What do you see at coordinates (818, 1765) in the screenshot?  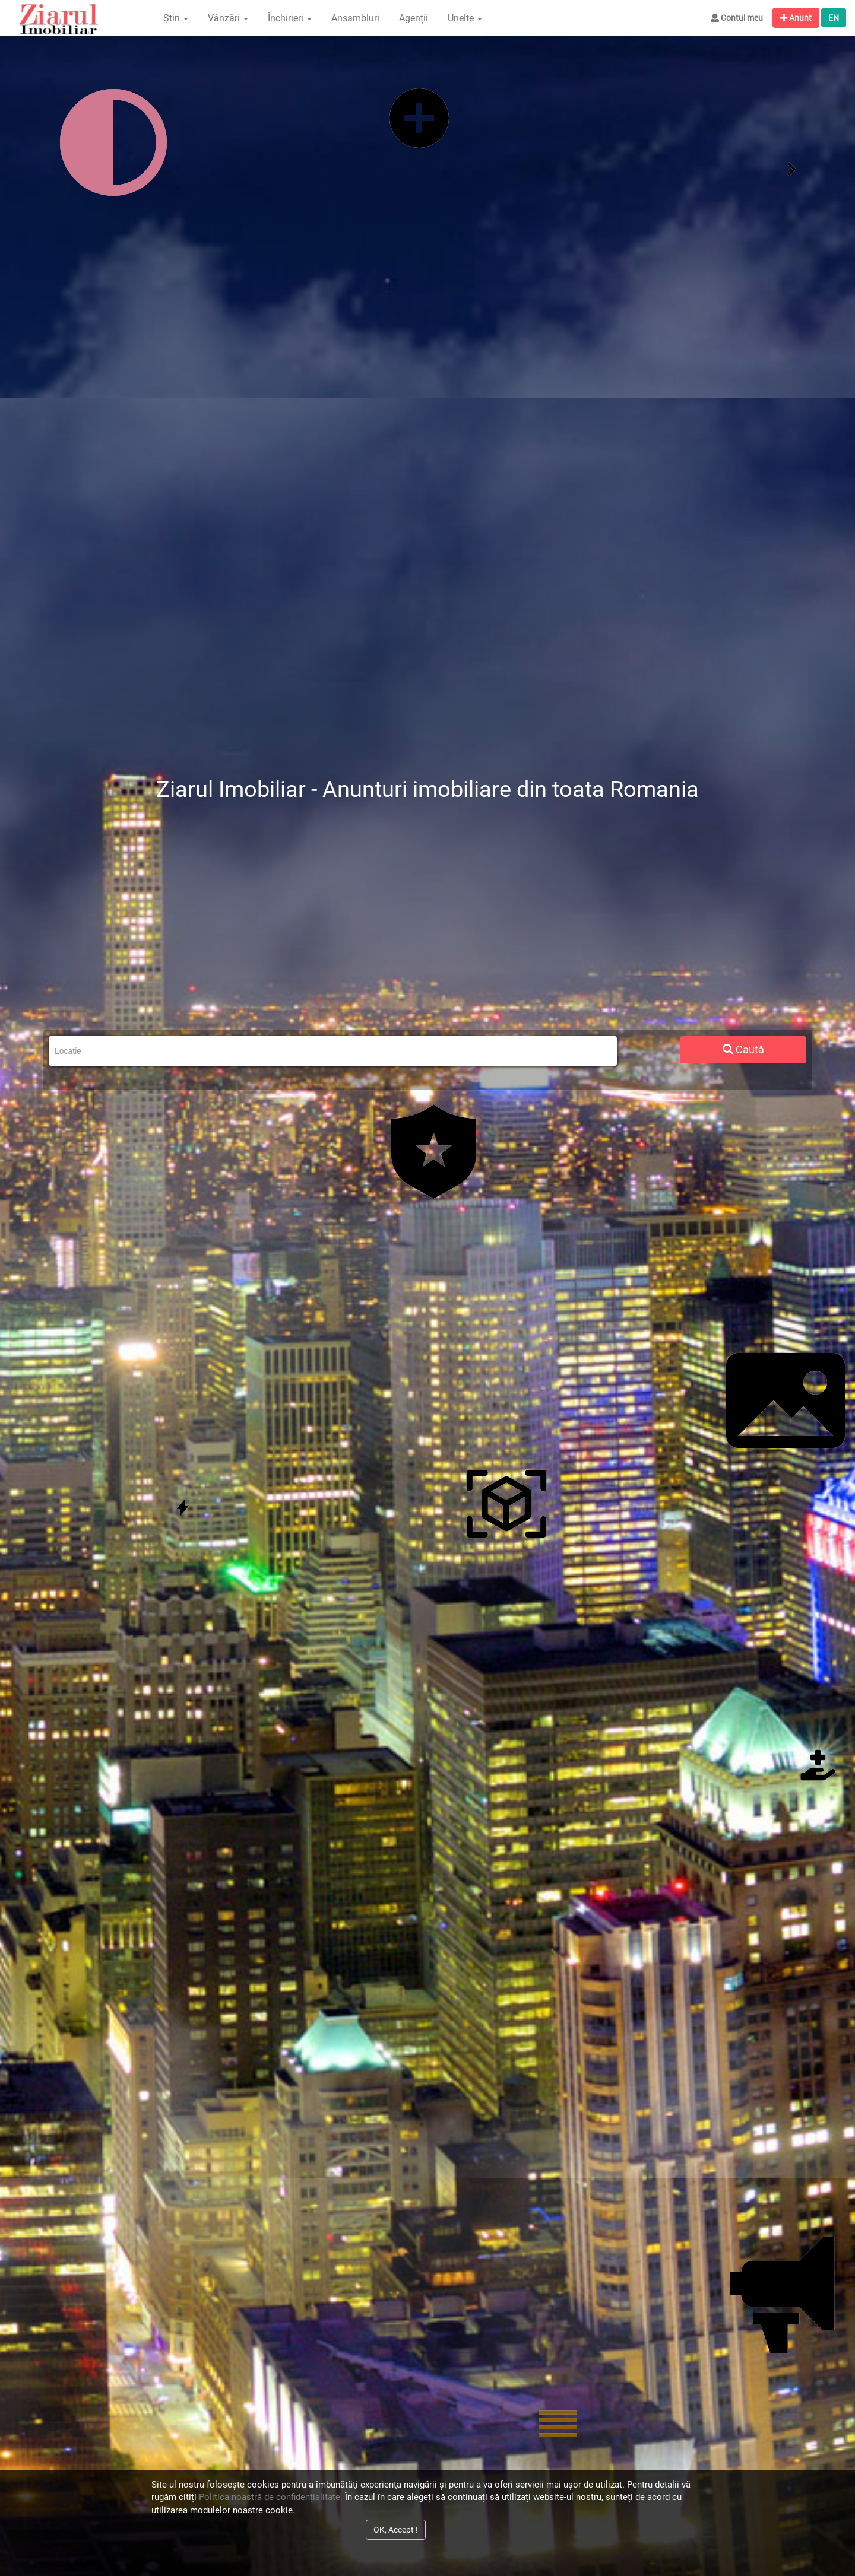 I see `access medical or healthcare services` at bounding box center [818, 1765].